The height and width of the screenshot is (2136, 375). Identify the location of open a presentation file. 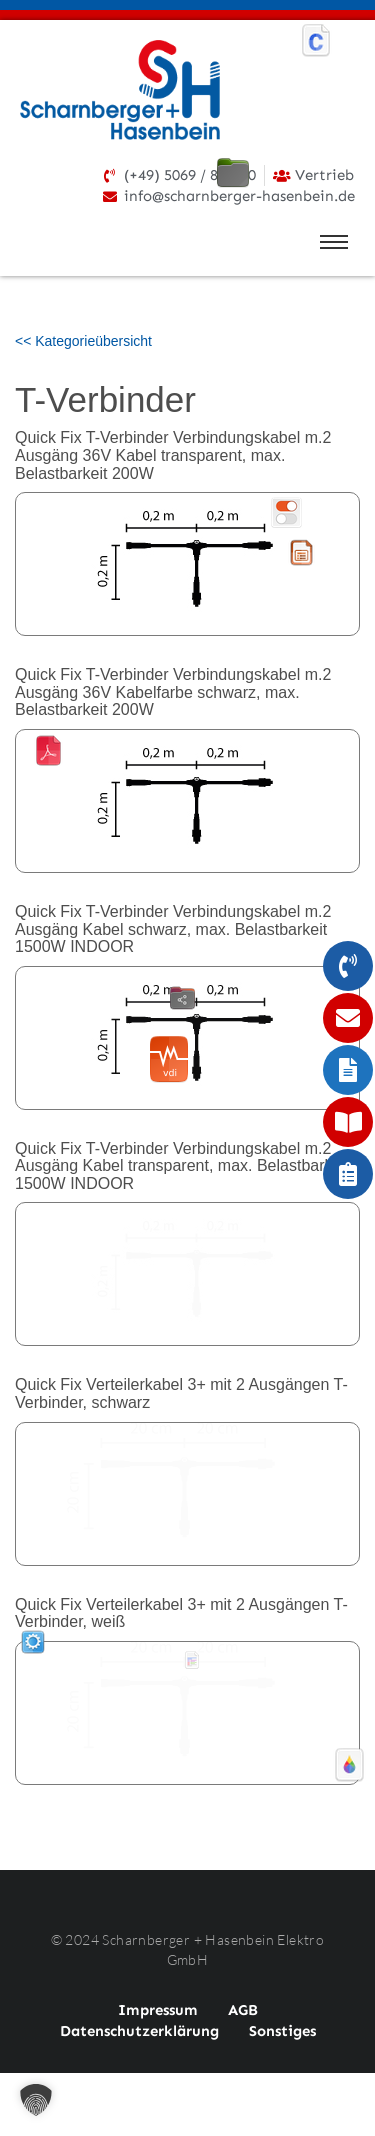
(301, 552).